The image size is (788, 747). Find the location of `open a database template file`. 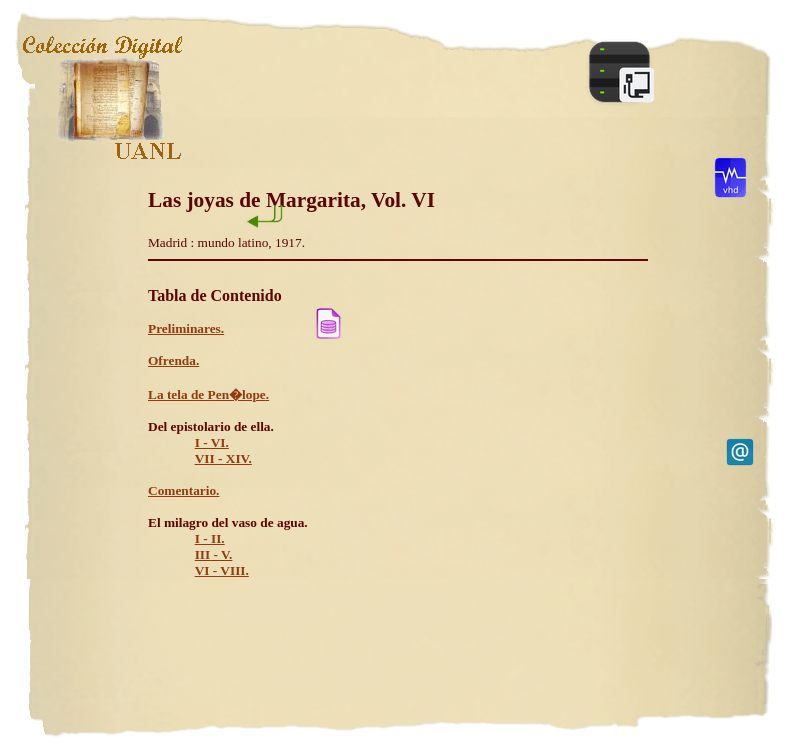

open a database template file is located at coordinates (328, 323).